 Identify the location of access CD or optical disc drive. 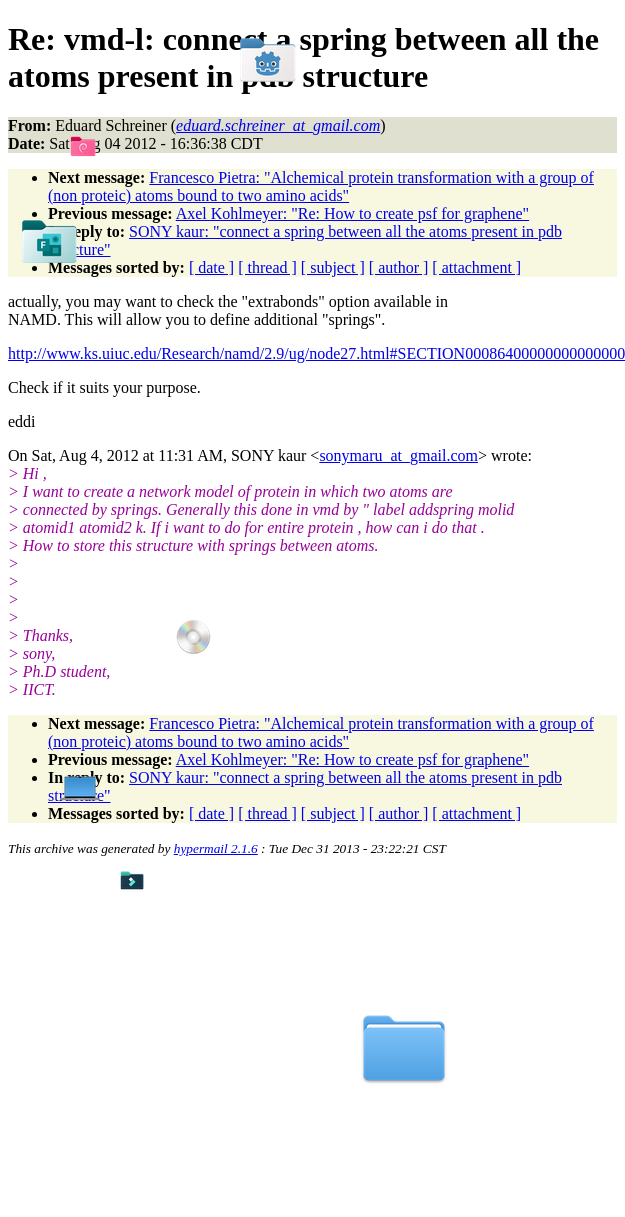
(193, 637).